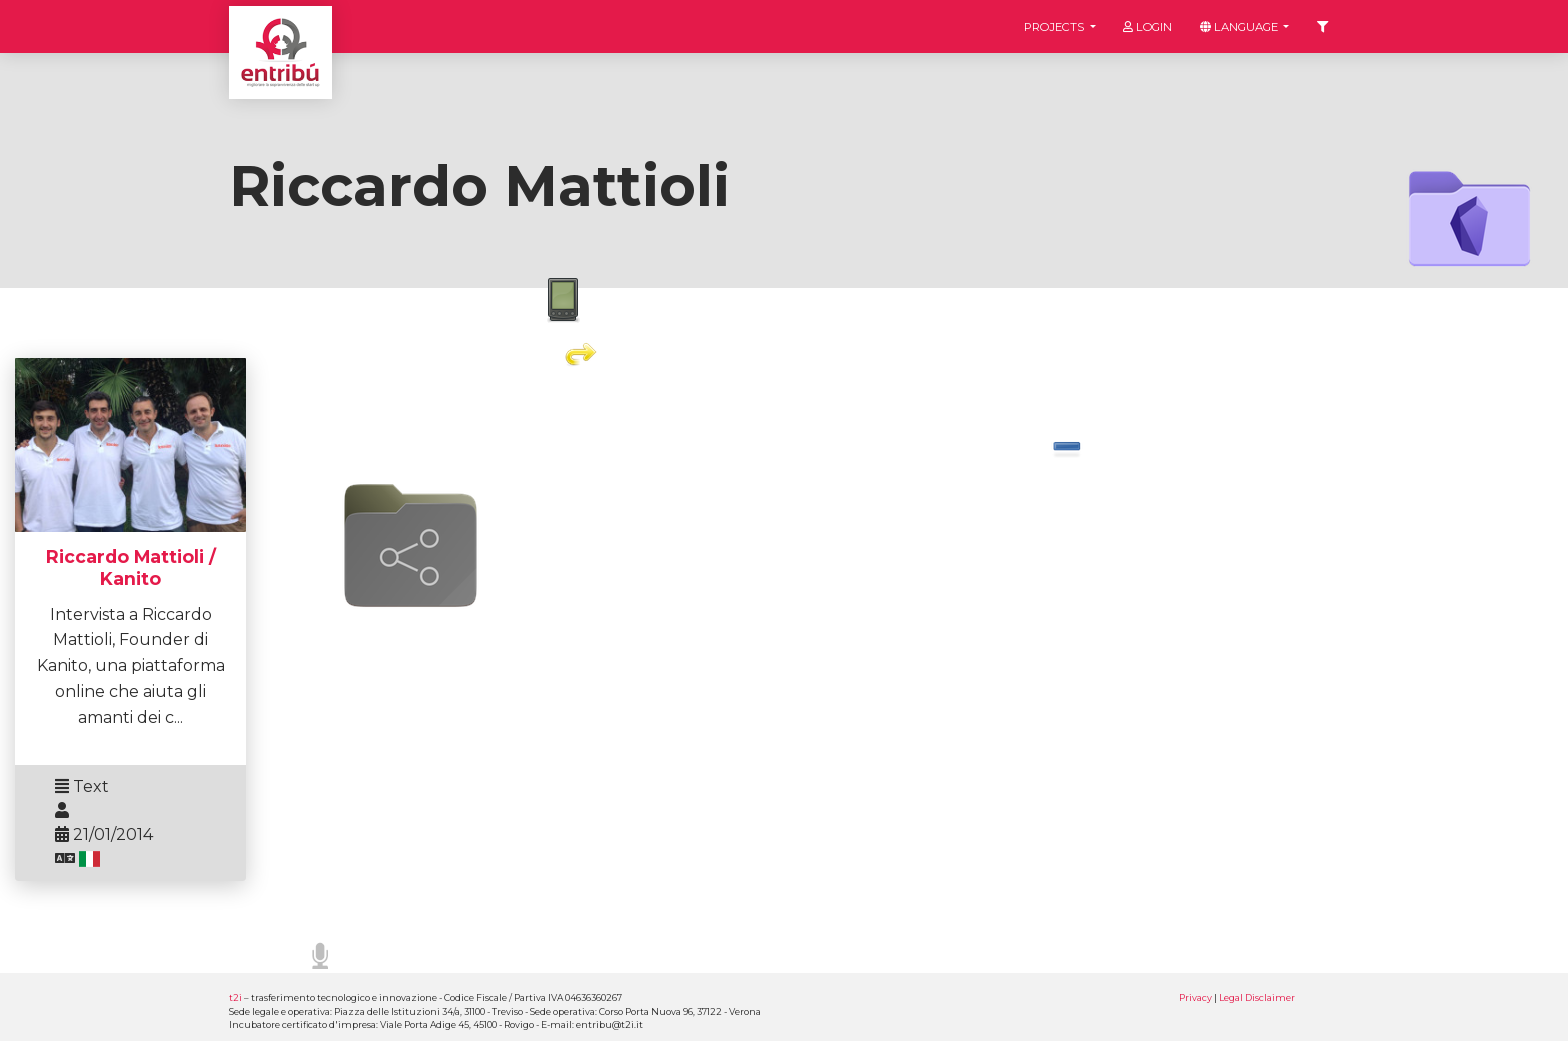 This screenshot has width=1568, height=1041. What do you see at coordinates (563, 300) in the screenshot?
I see `access PDA or handheld device settings` at bounding box center [563, 300].